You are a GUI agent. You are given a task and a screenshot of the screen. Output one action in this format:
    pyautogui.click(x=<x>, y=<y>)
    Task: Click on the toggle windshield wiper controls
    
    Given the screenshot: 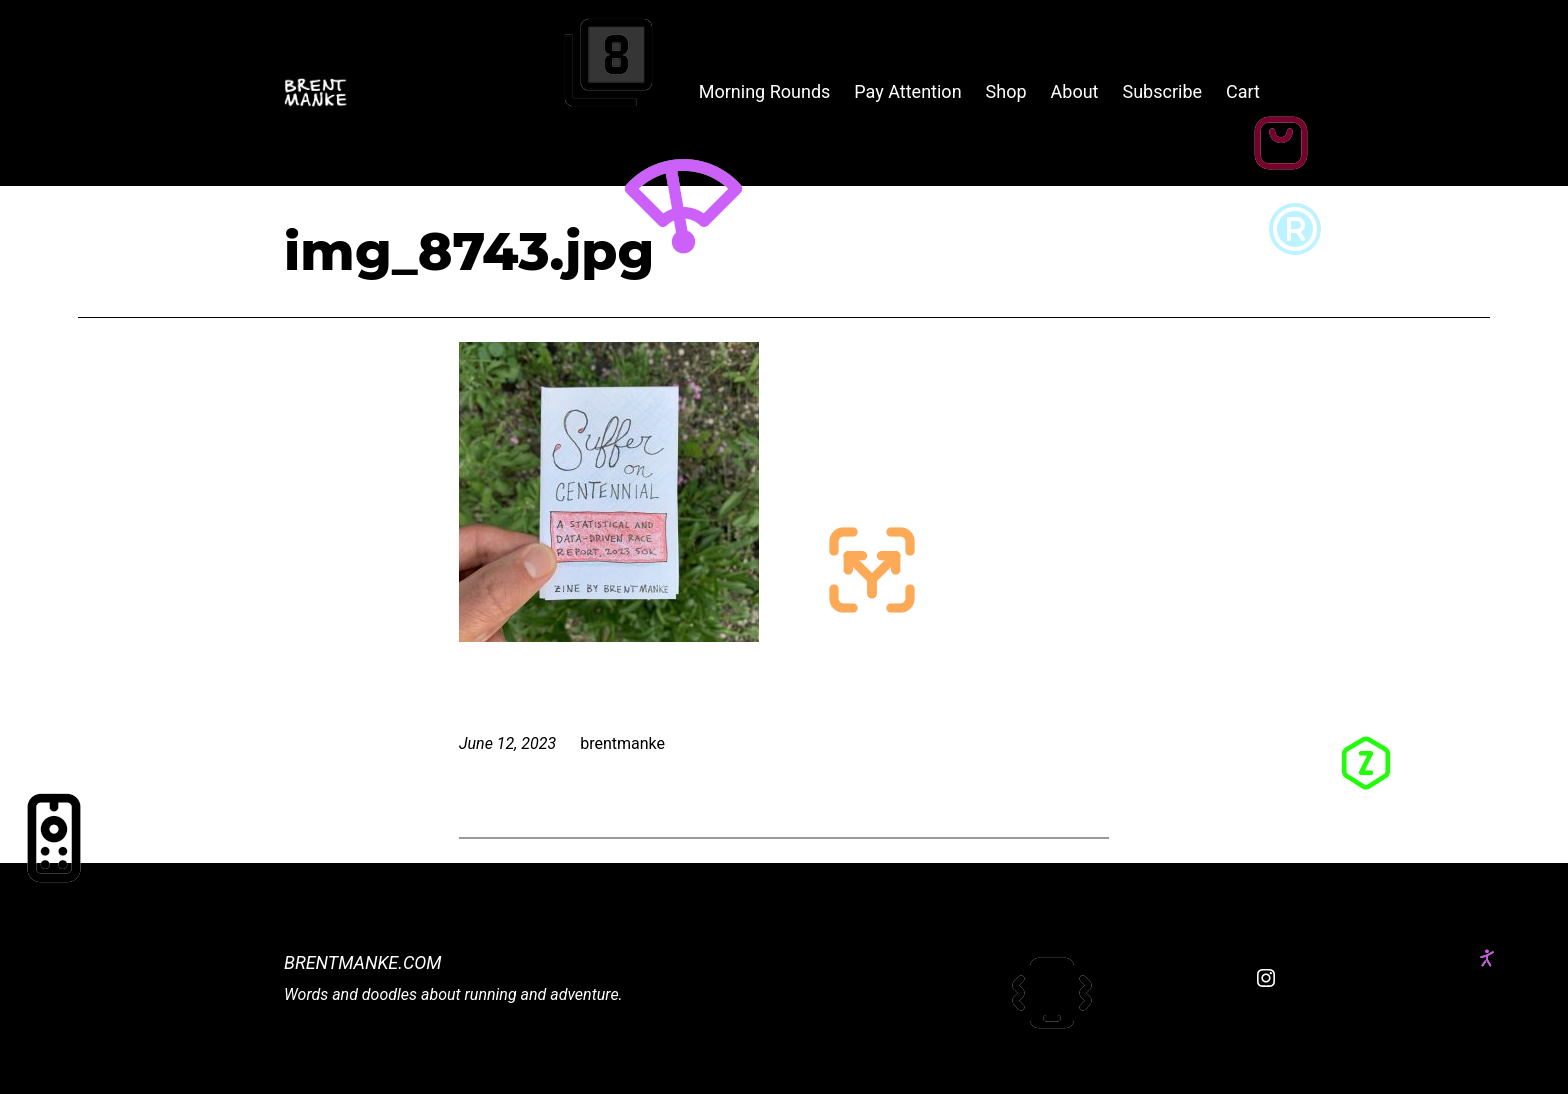 What is the action you would take?
    pyautogui.click(x=683, y=206)
    